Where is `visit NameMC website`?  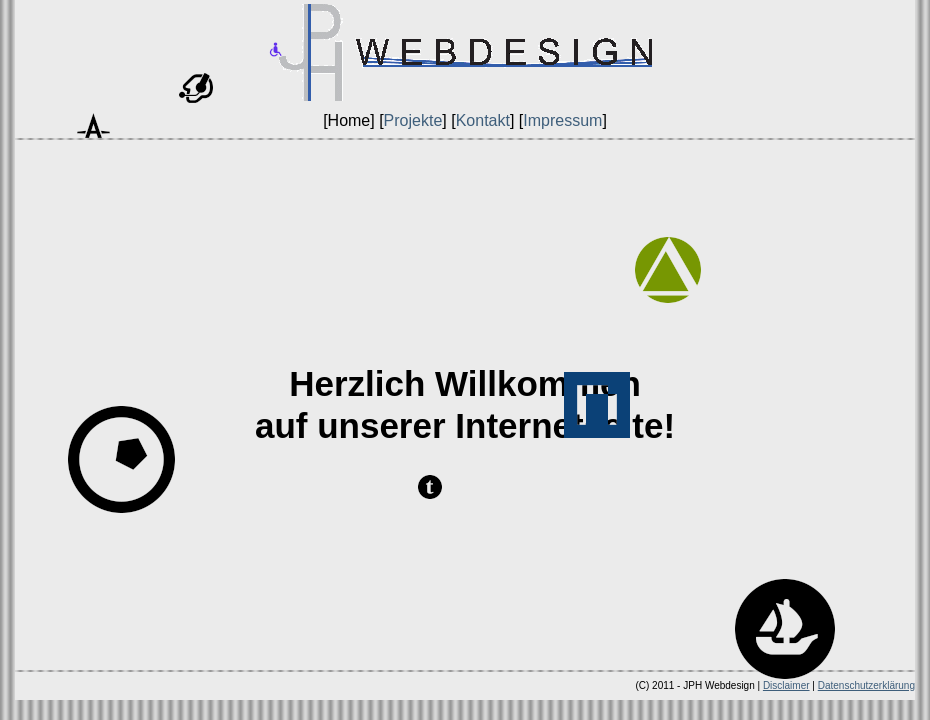 visit NameMC website is located at coordinates (597, 405).